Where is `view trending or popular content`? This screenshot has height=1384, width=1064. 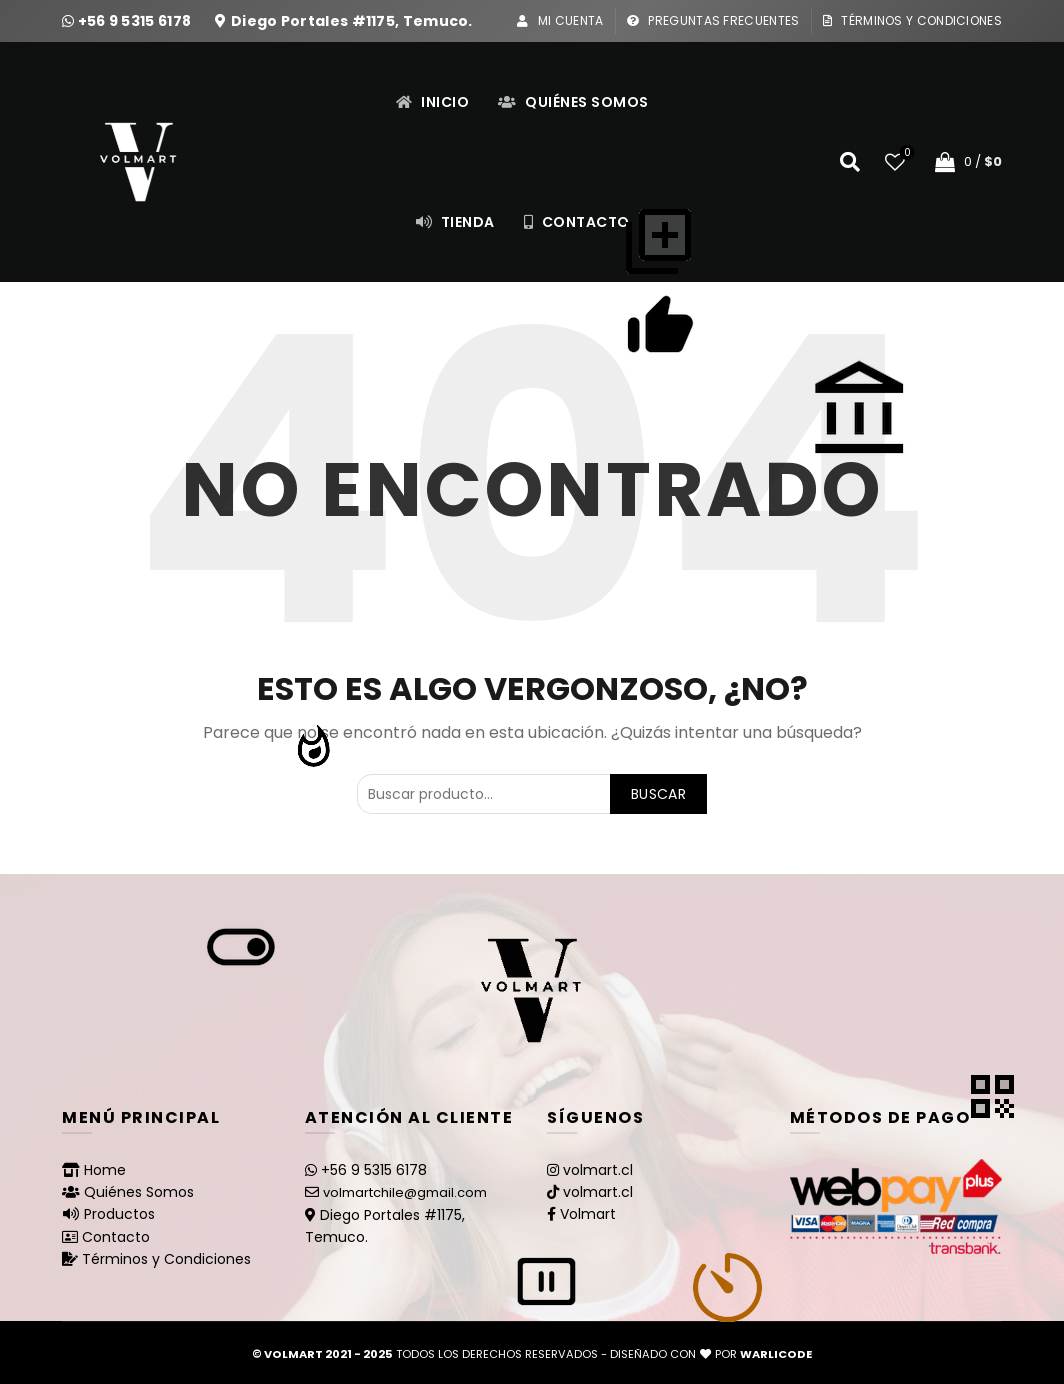
view trending or popular content is located at coordinates (314, 747).